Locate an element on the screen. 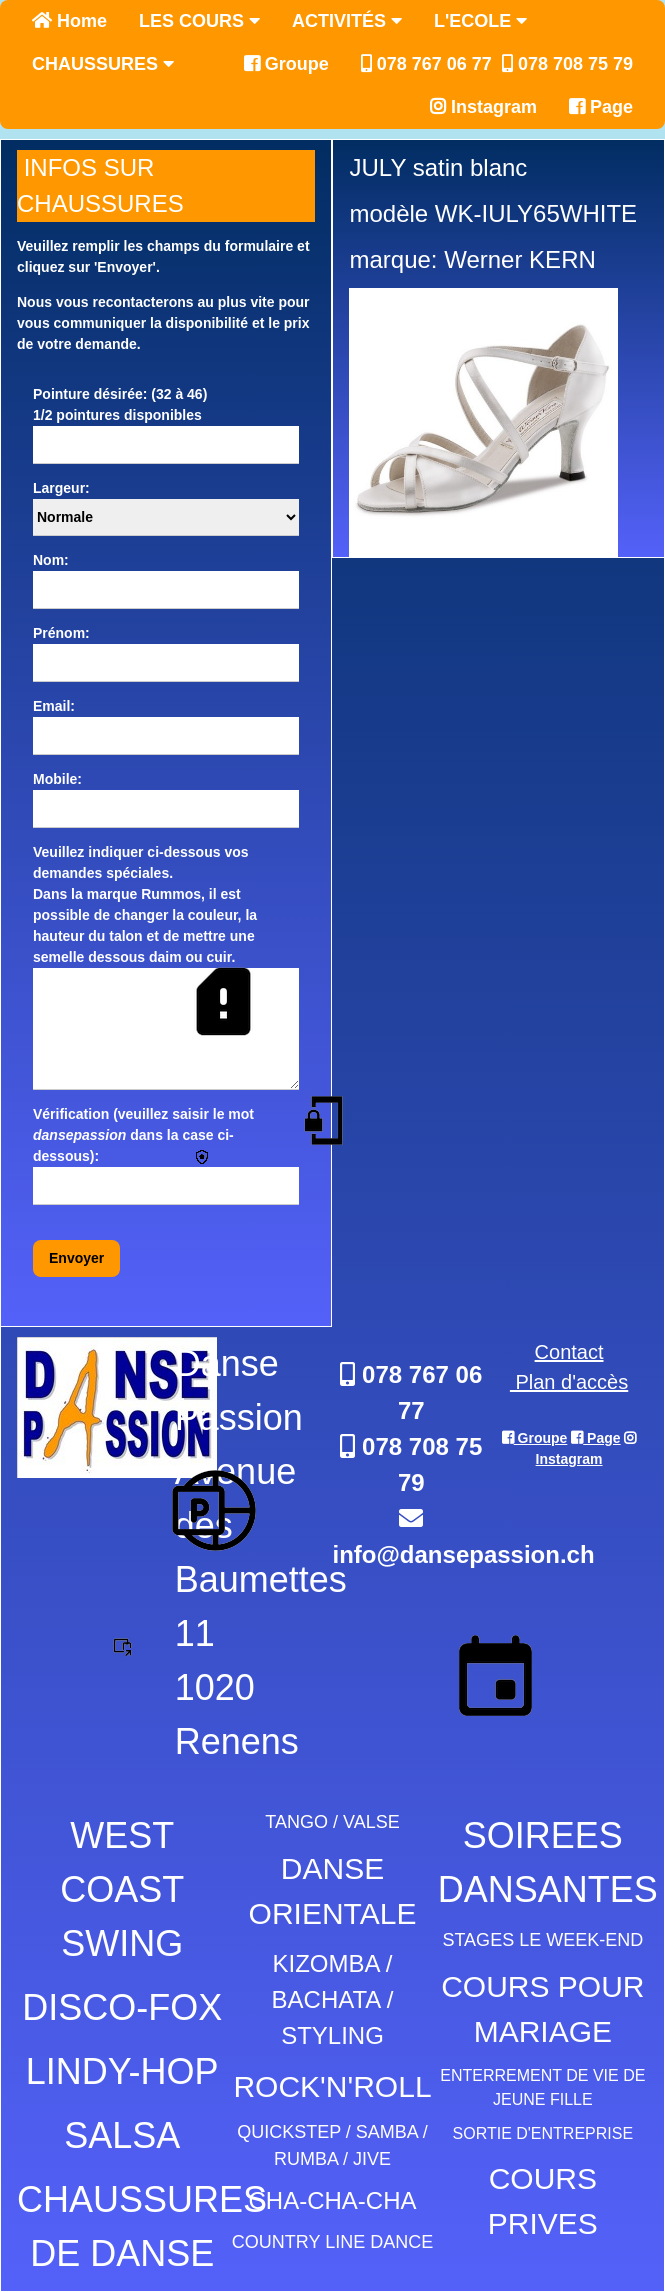  indicates an issue with the SD card is located at coordinates (223, 1001).